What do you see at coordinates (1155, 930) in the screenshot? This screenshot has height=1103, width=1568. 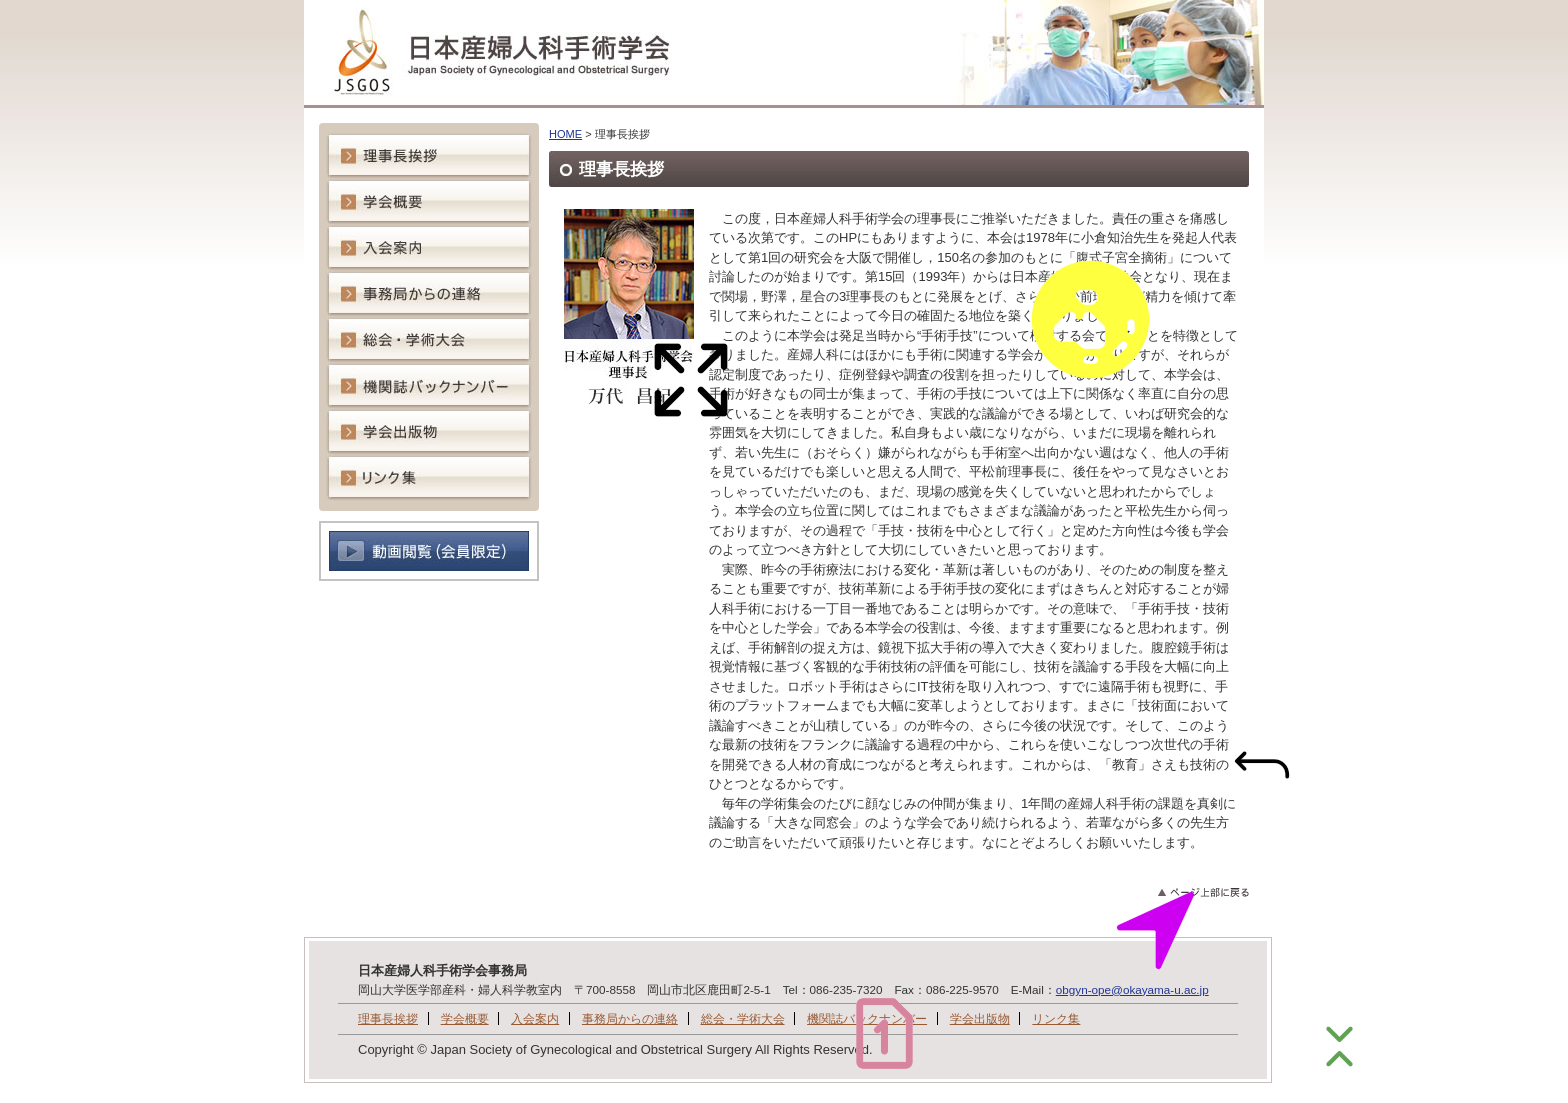 I see `get directions to current destination` at bounding box center [1155, 930].